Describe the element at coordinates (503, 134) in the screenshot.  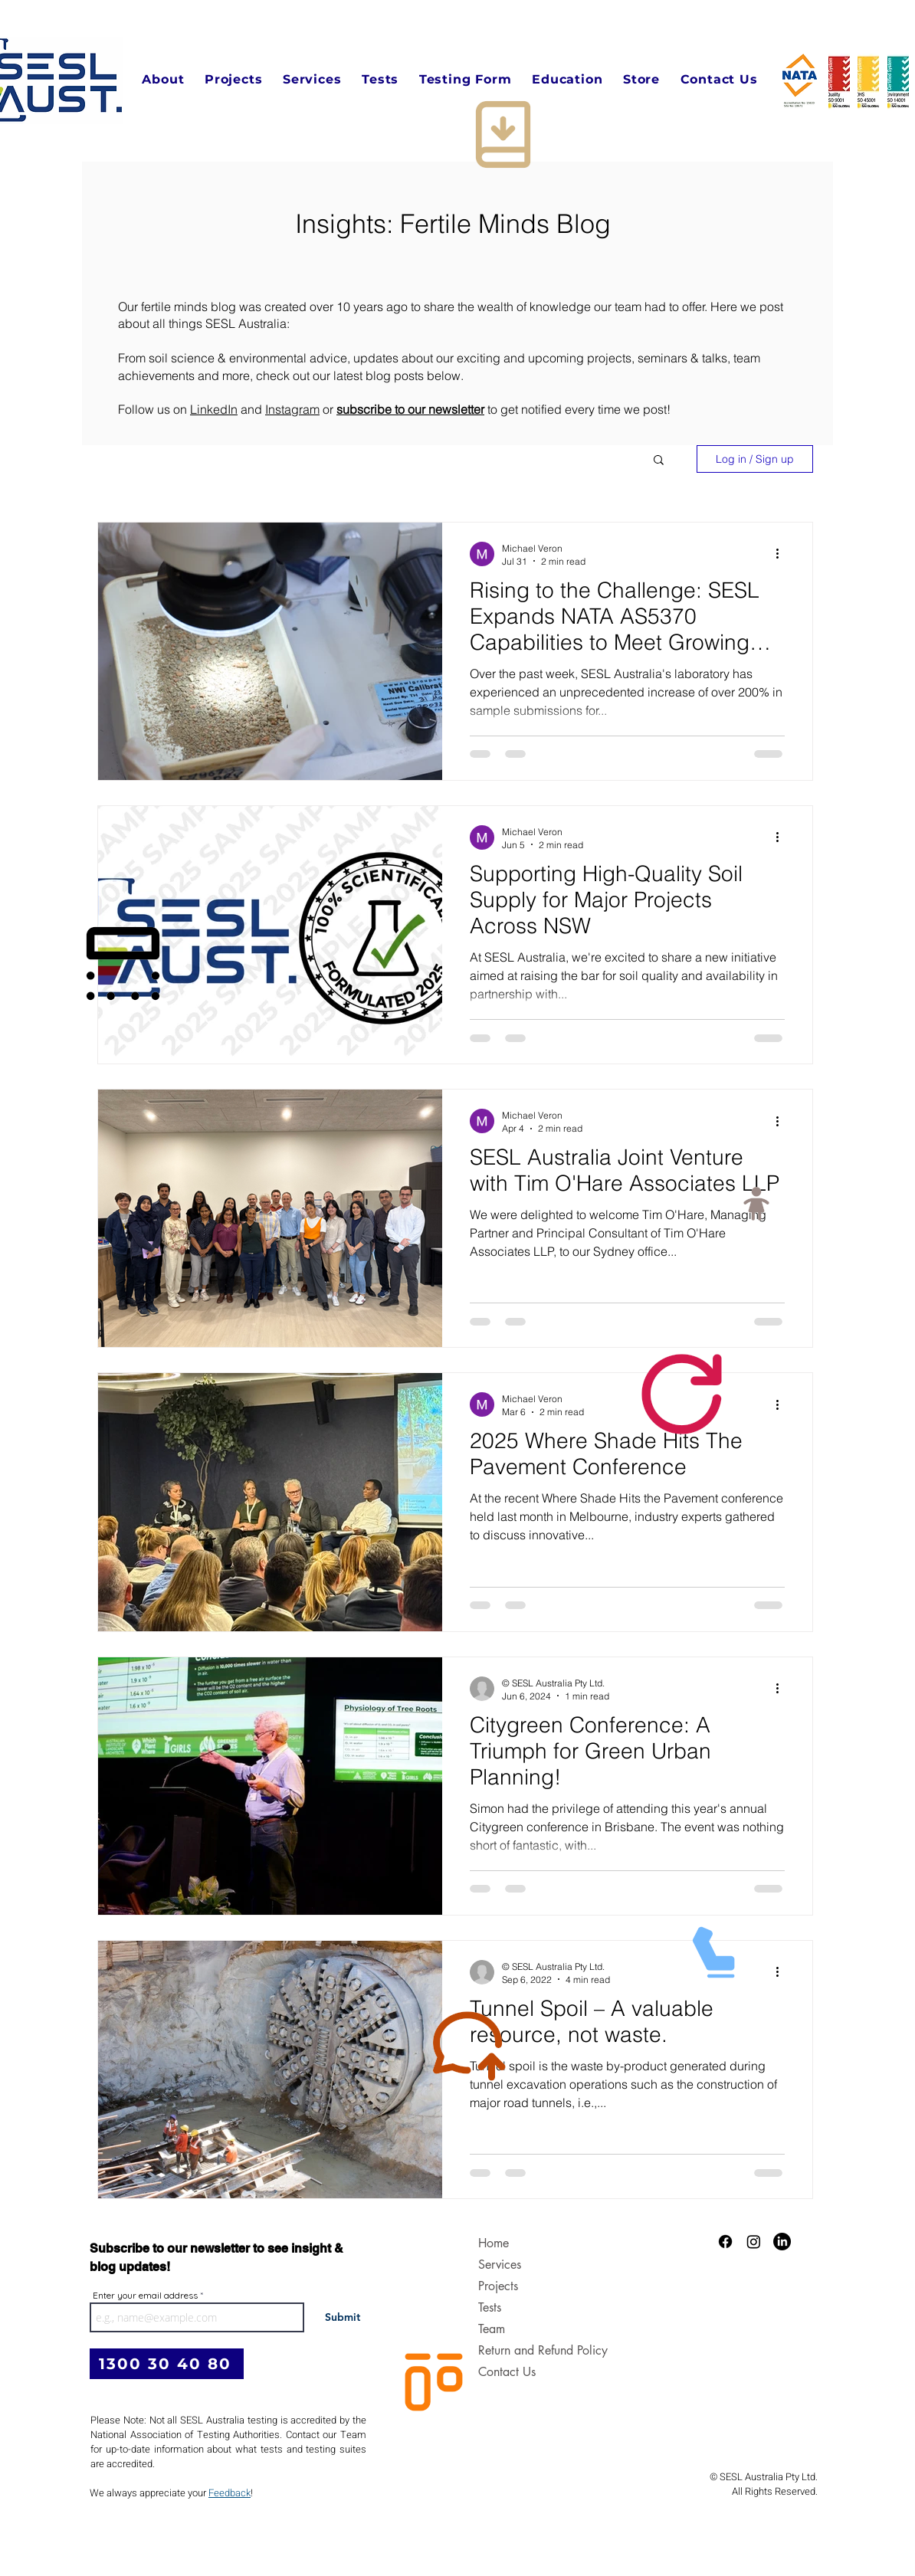
I see `download a book or ebook` at that location.